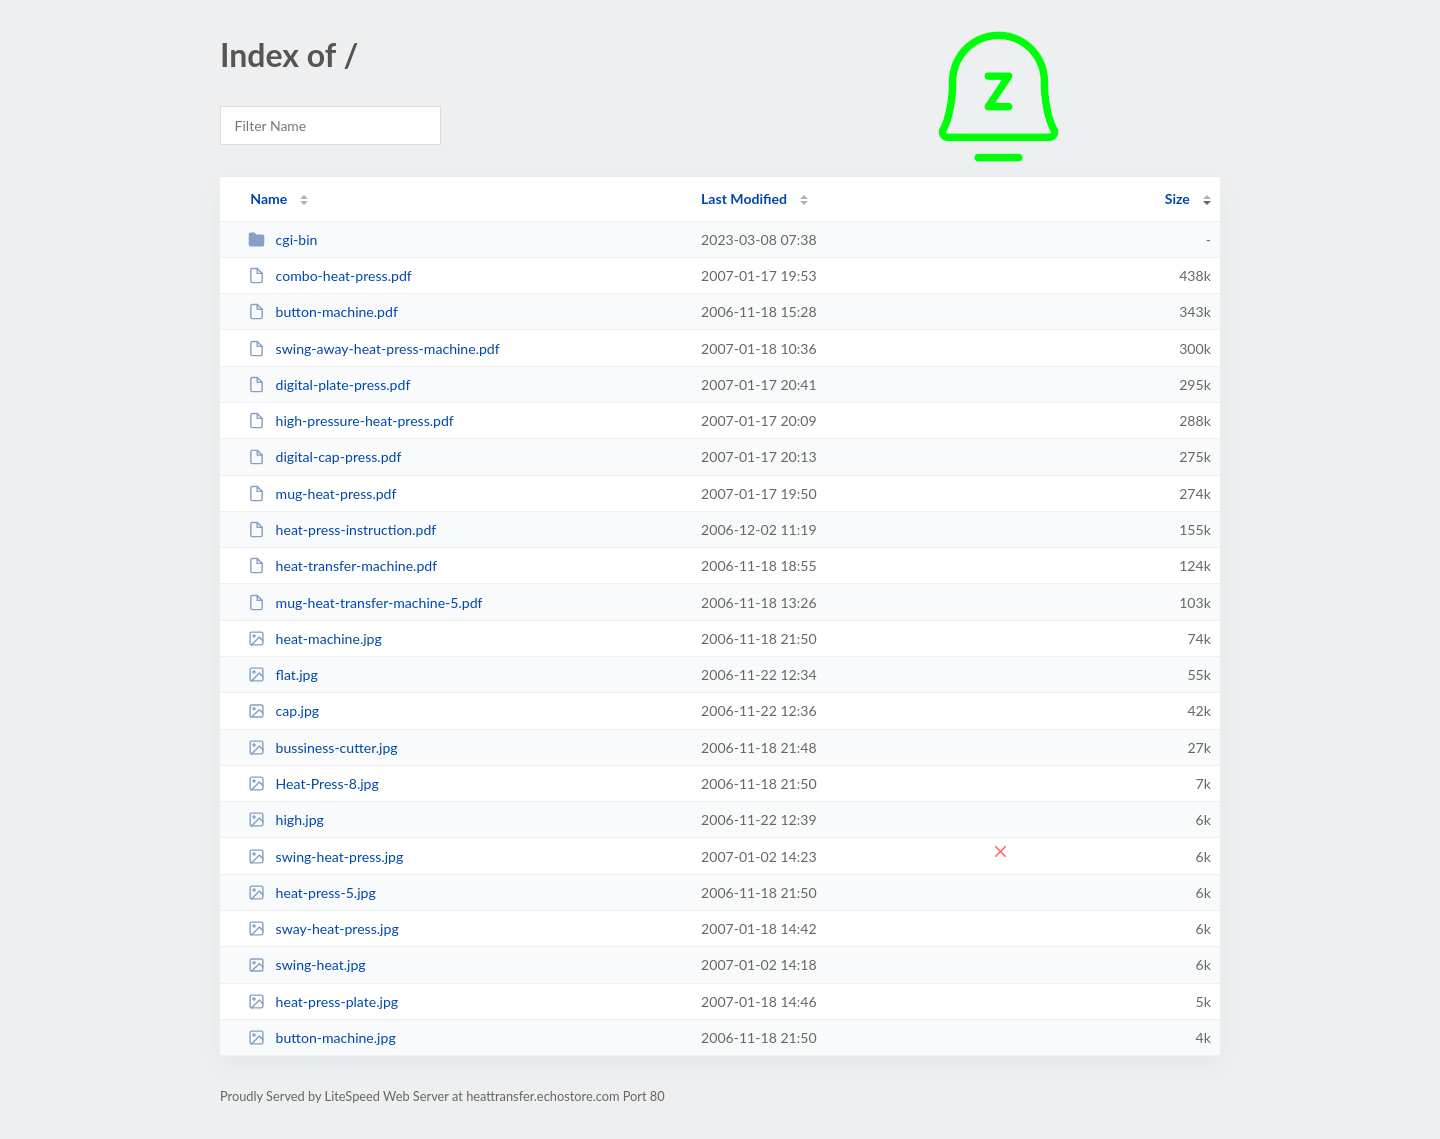  Describe the element at coordinates (998, 96) in the screenshot. I see `notifications are snoozed` at that location.